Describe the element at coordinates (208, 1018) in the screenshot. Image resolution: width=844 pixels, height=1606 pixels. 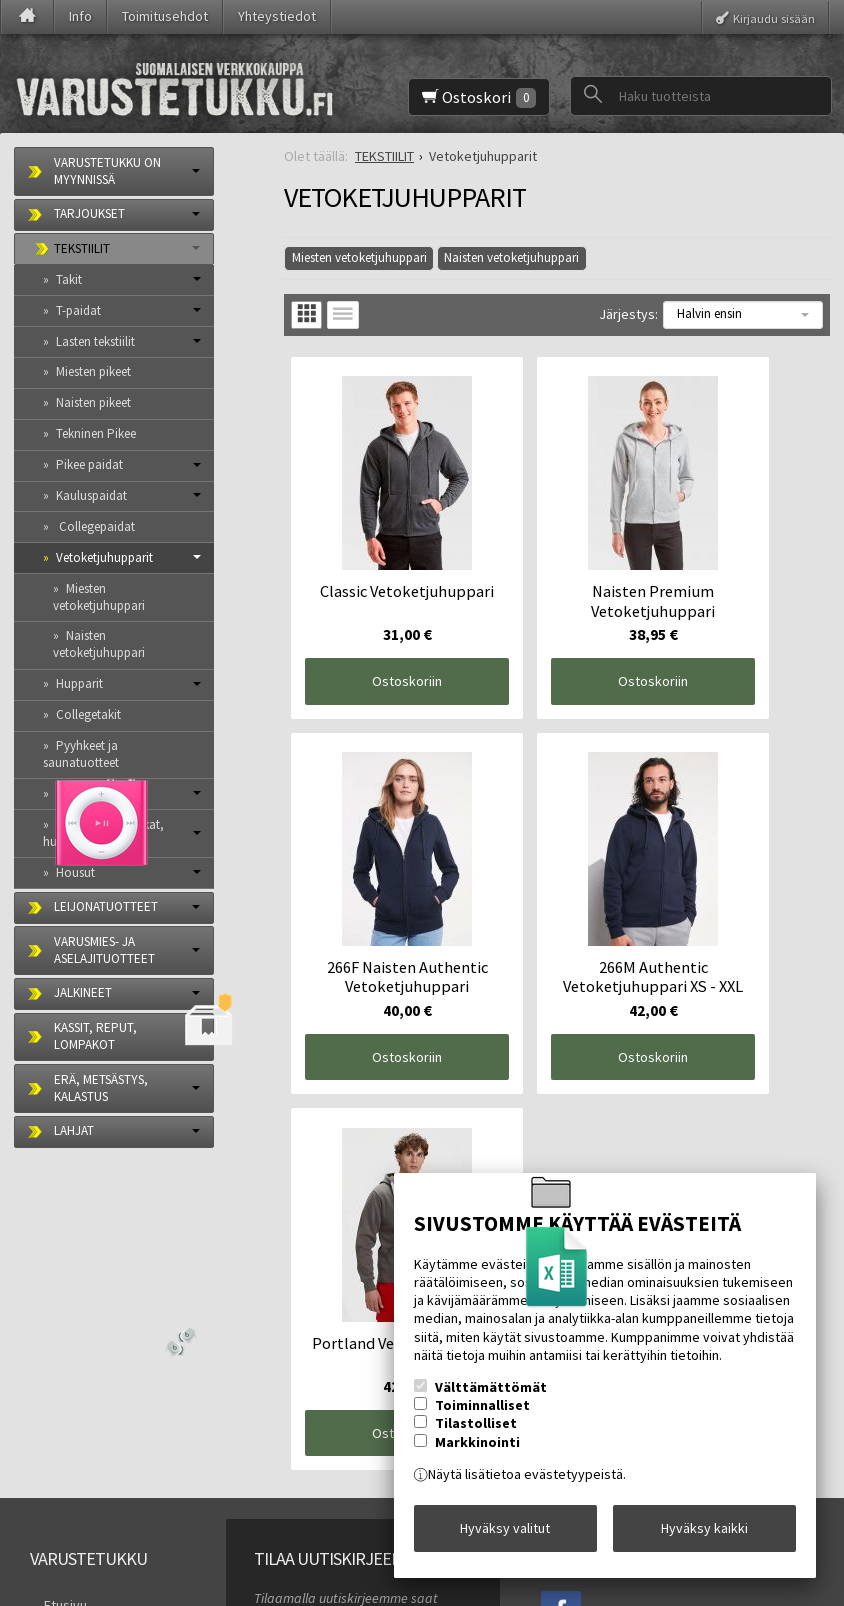
I see `security updates are available for your system` at that location.